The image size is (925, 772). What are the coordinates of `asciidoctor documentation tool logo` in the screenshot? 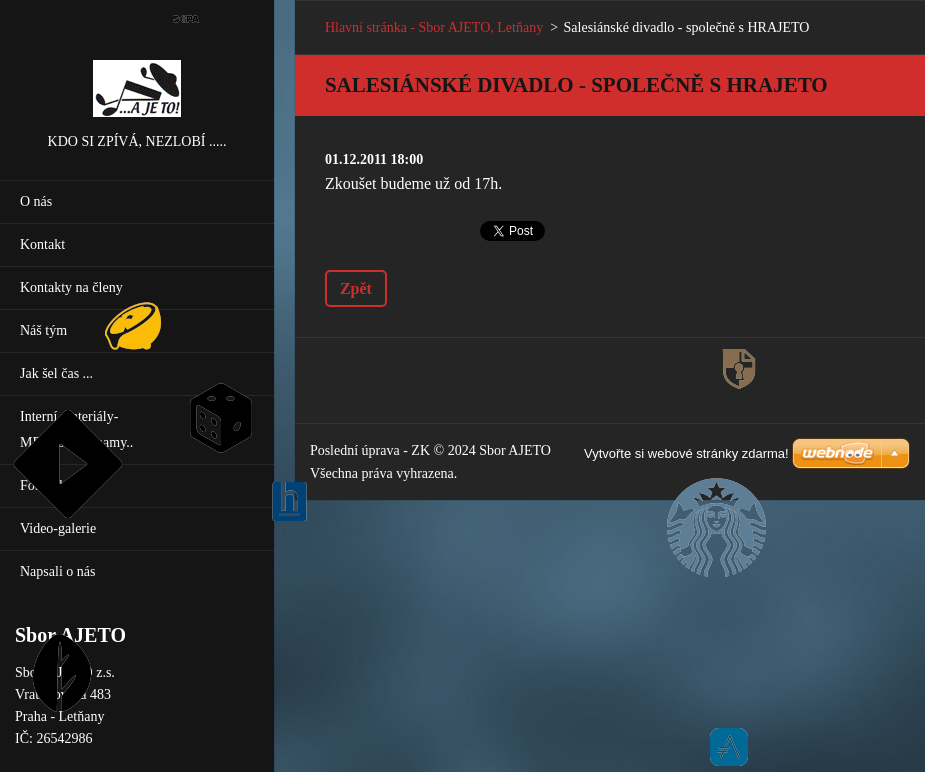 It's located at (729, 747).